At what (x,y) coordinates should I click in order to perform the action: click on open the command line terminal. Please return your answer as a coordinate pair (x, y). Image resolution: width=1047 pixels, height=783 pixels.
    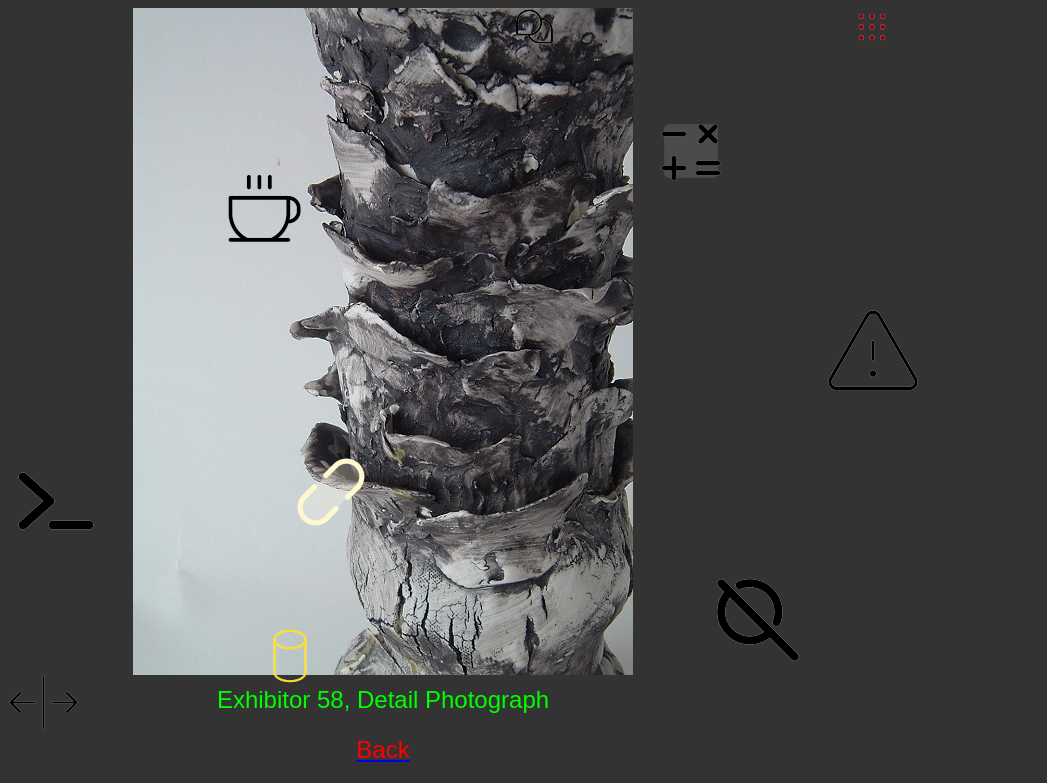
    Looking at the image, I should click on (56, 501).